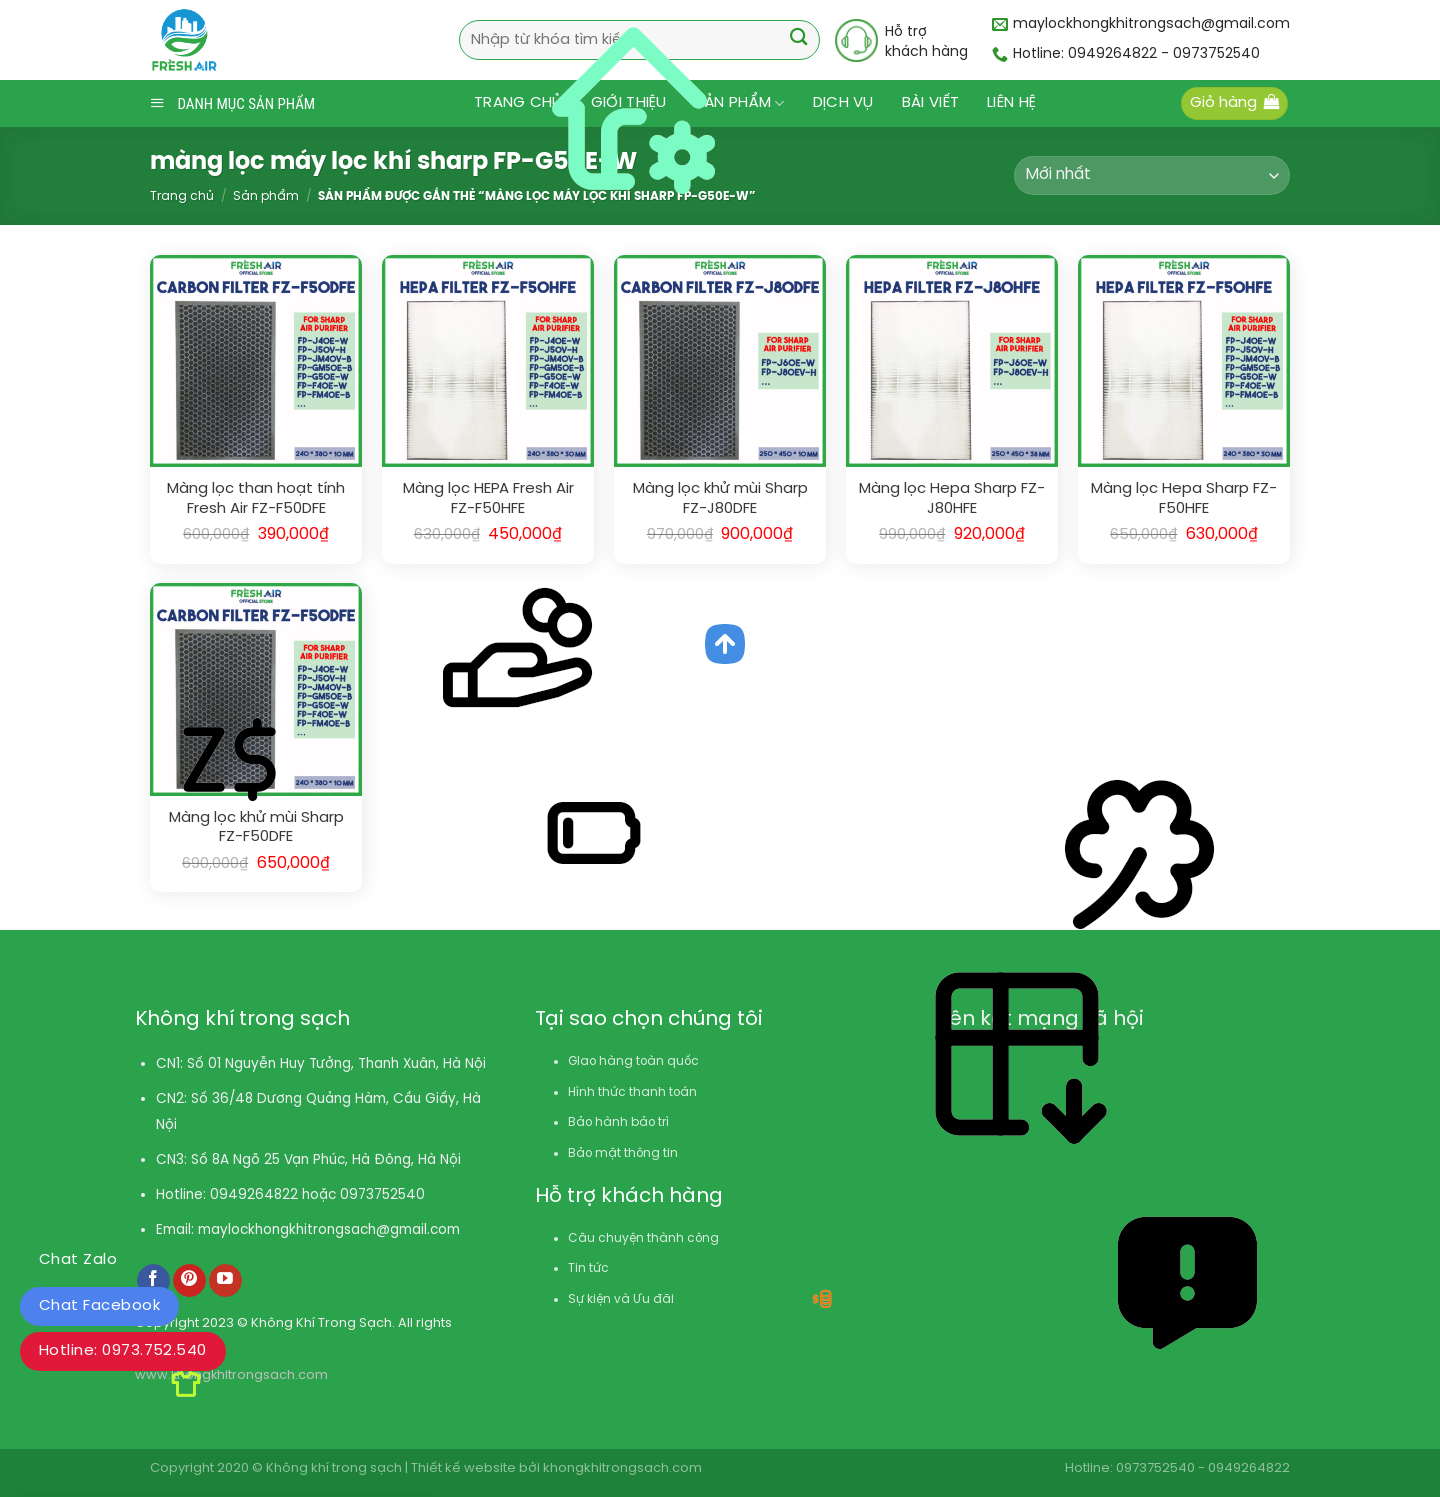  What do you see at coordinates (186, 1384) in the screenshot?
I see `browse clothing or apparel items` at bounding box center [186, 1384].